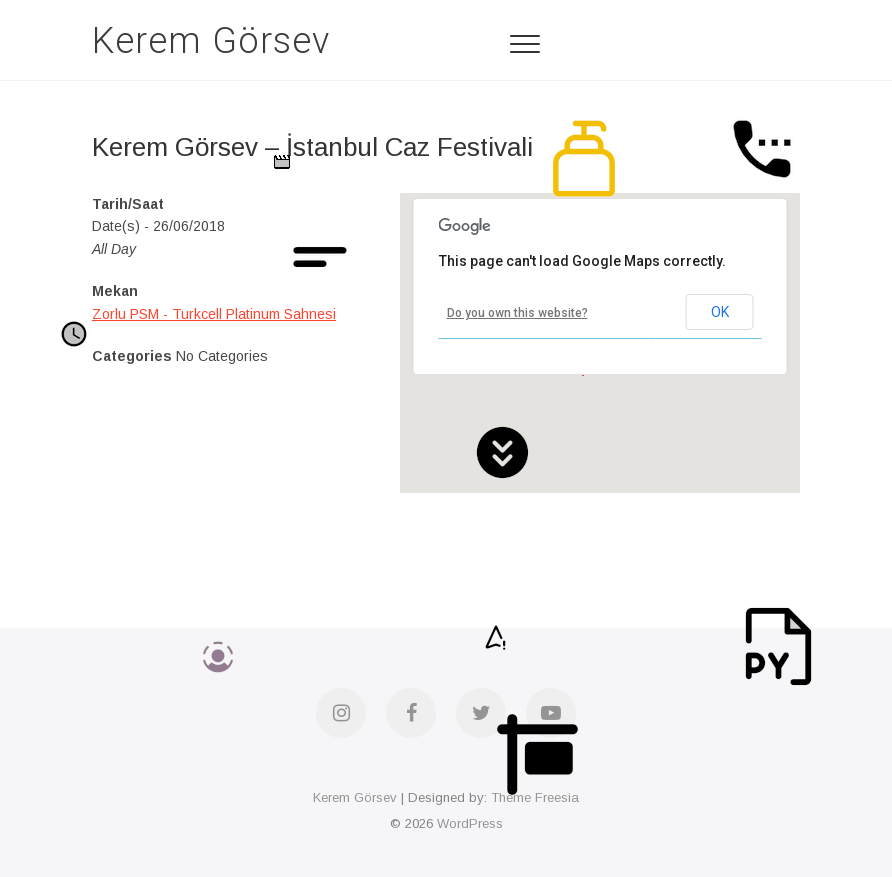  Describe the element at coordinates (778, 646) in the screenshot. I see `open a python file` at that location.